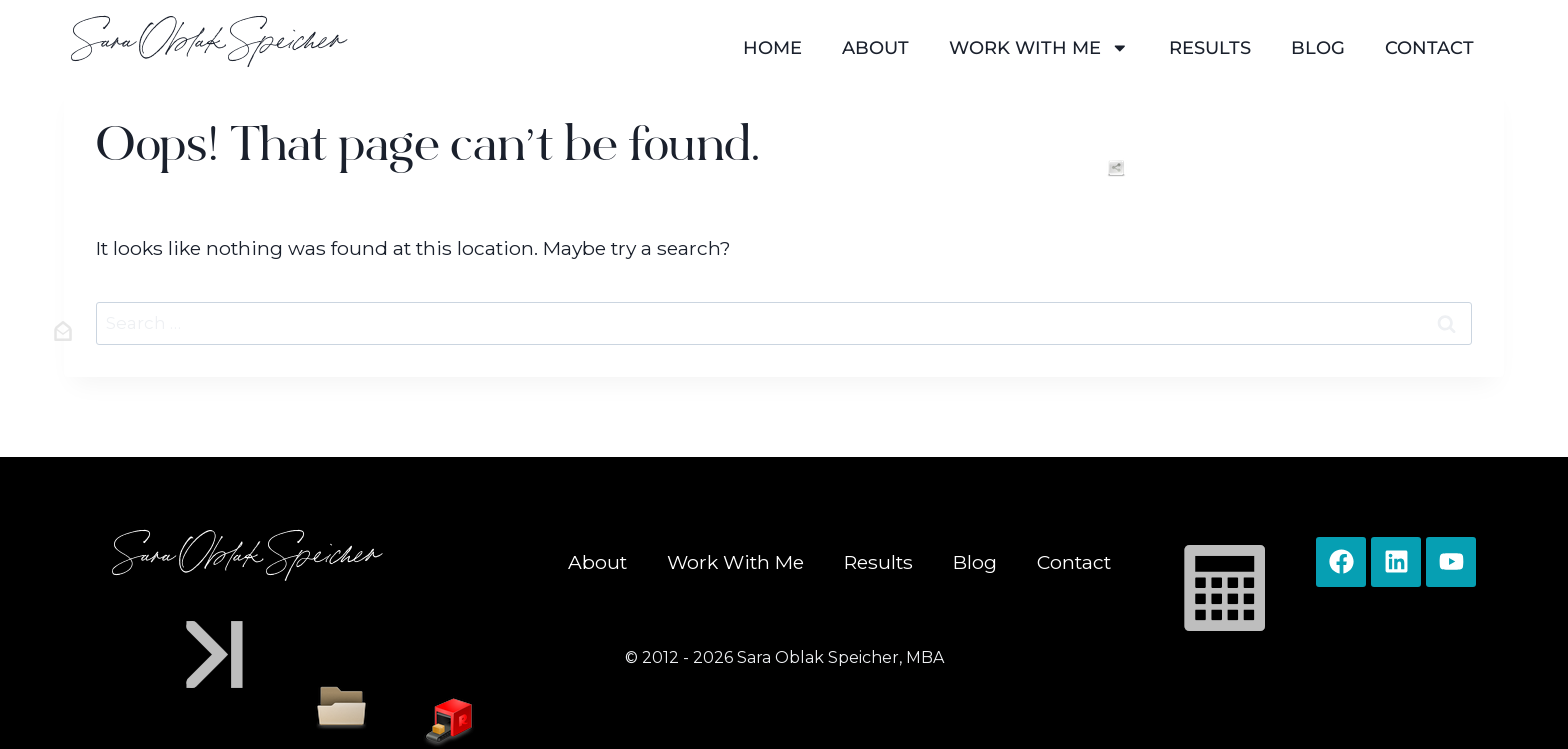 This screenshot has width=1568, height=749. What do you see at coordinates (341, 708) in the screenshot?
I see `view contents of an open folder` at bounding box center [341, 708].